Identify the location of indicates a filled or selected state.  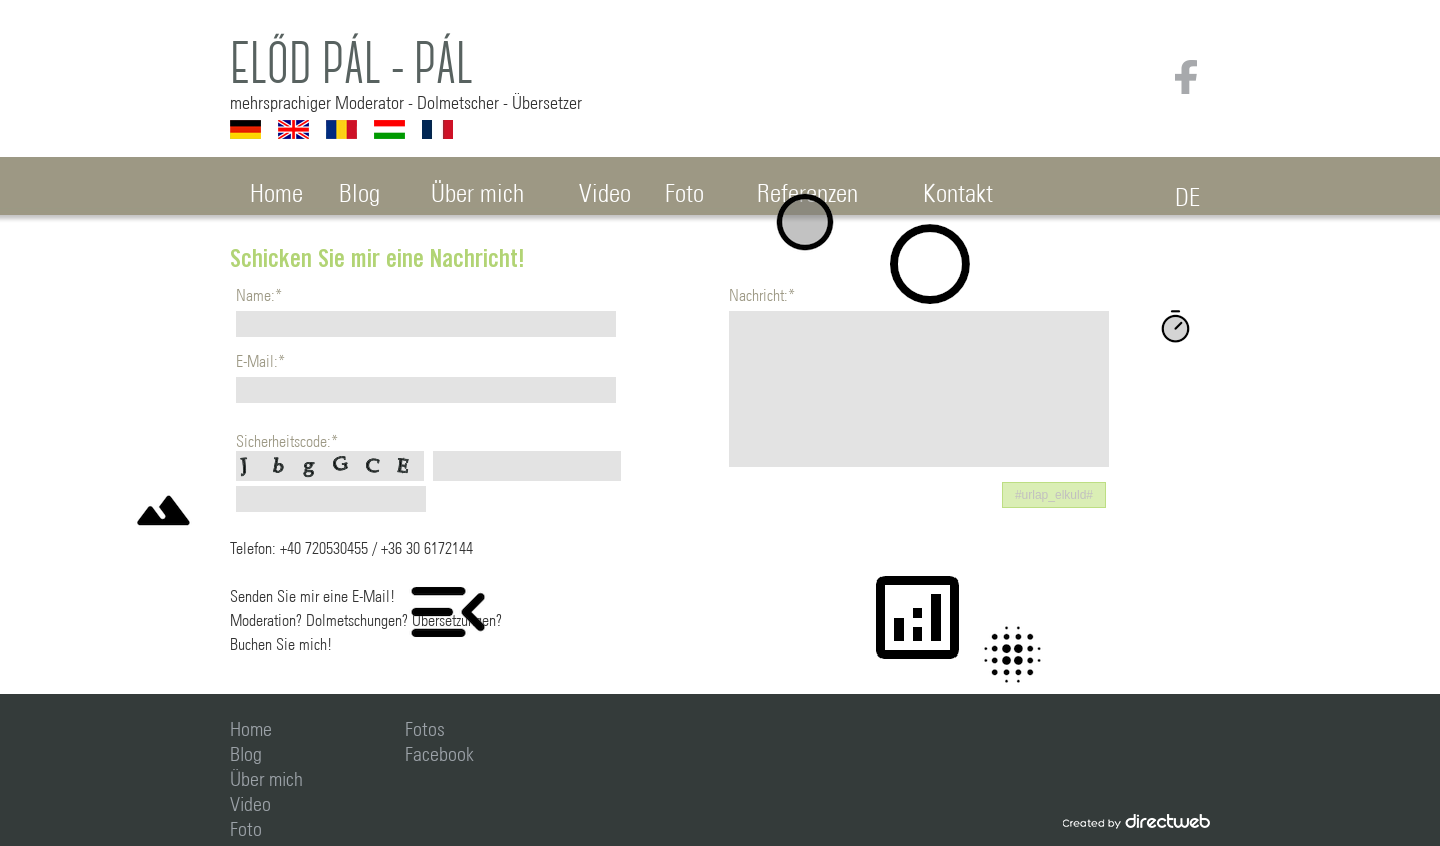
(805, 222).